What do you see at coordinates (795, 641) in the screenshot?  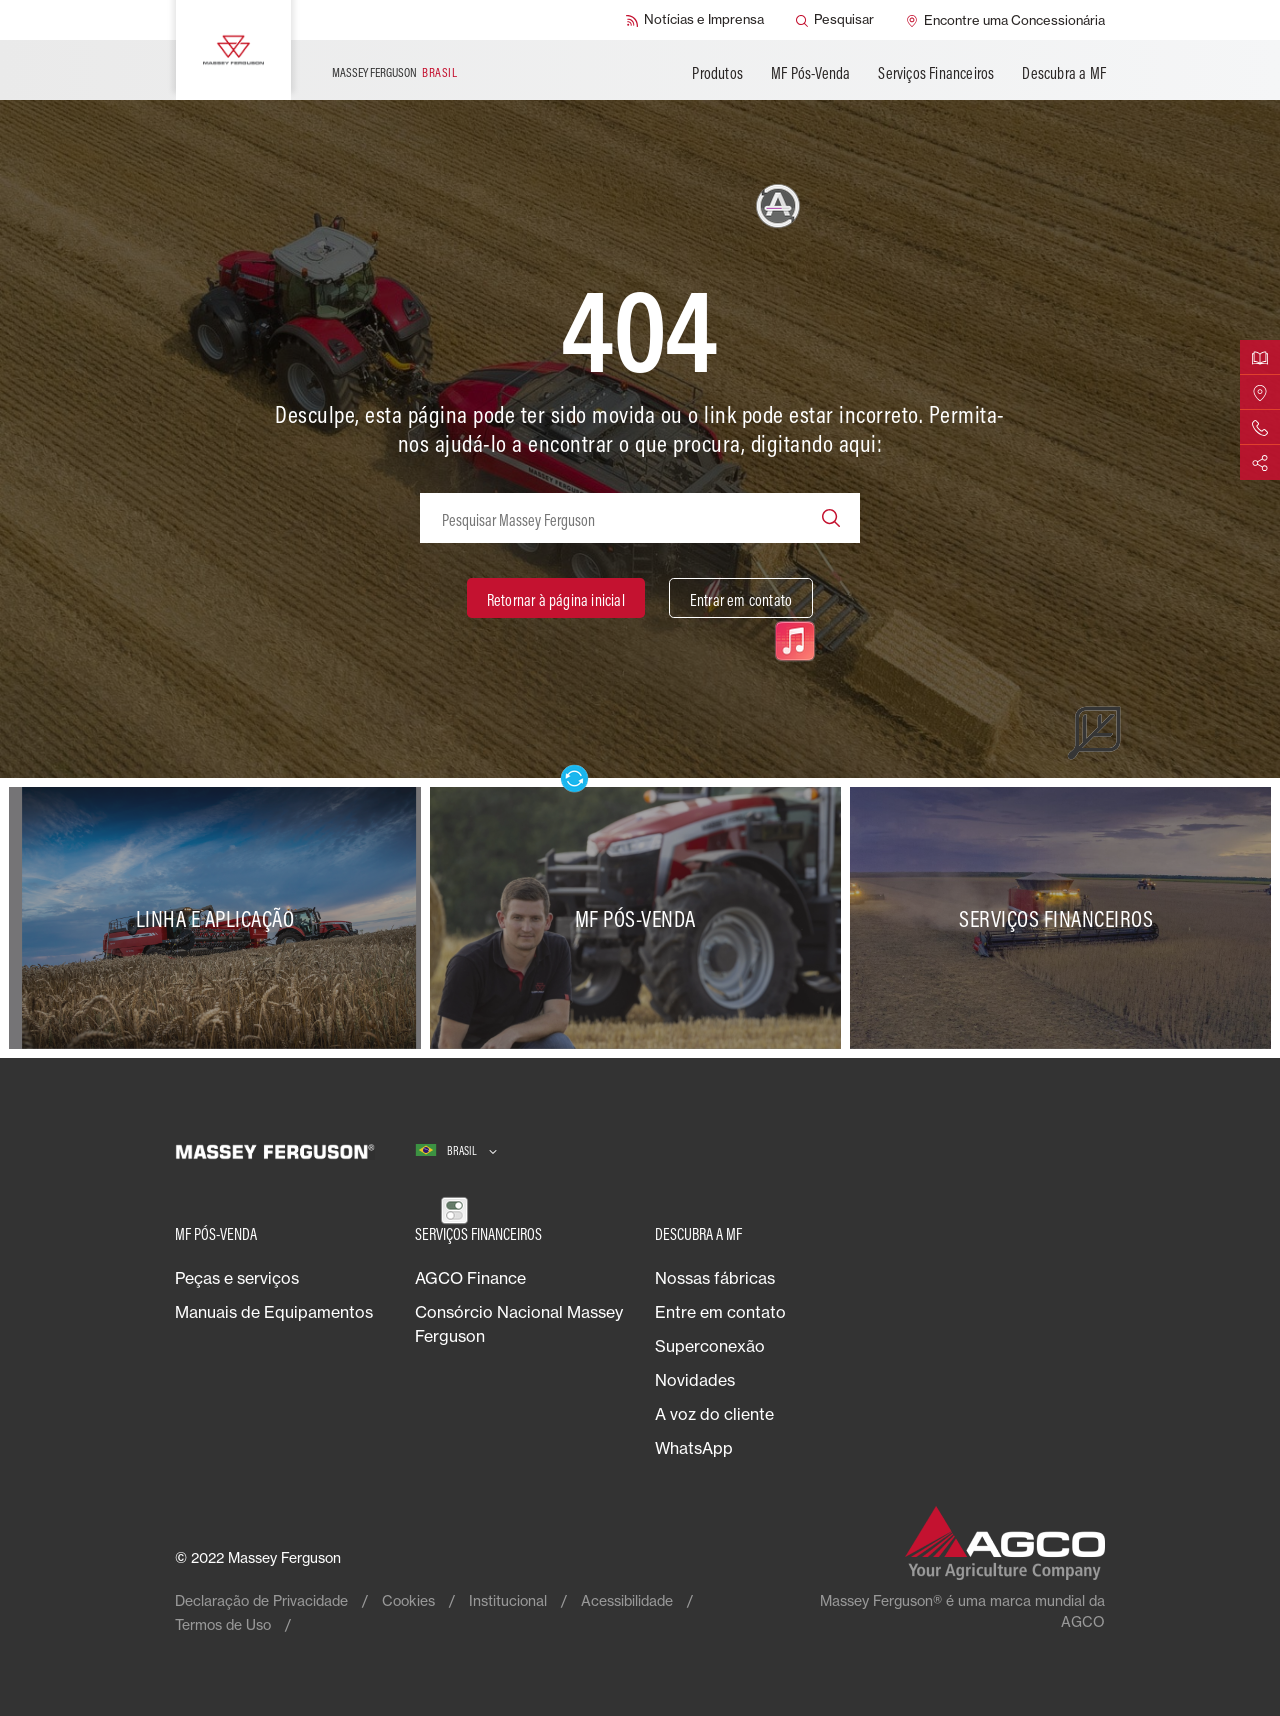 I see `open the music player app` at bounding box center [795, 641].